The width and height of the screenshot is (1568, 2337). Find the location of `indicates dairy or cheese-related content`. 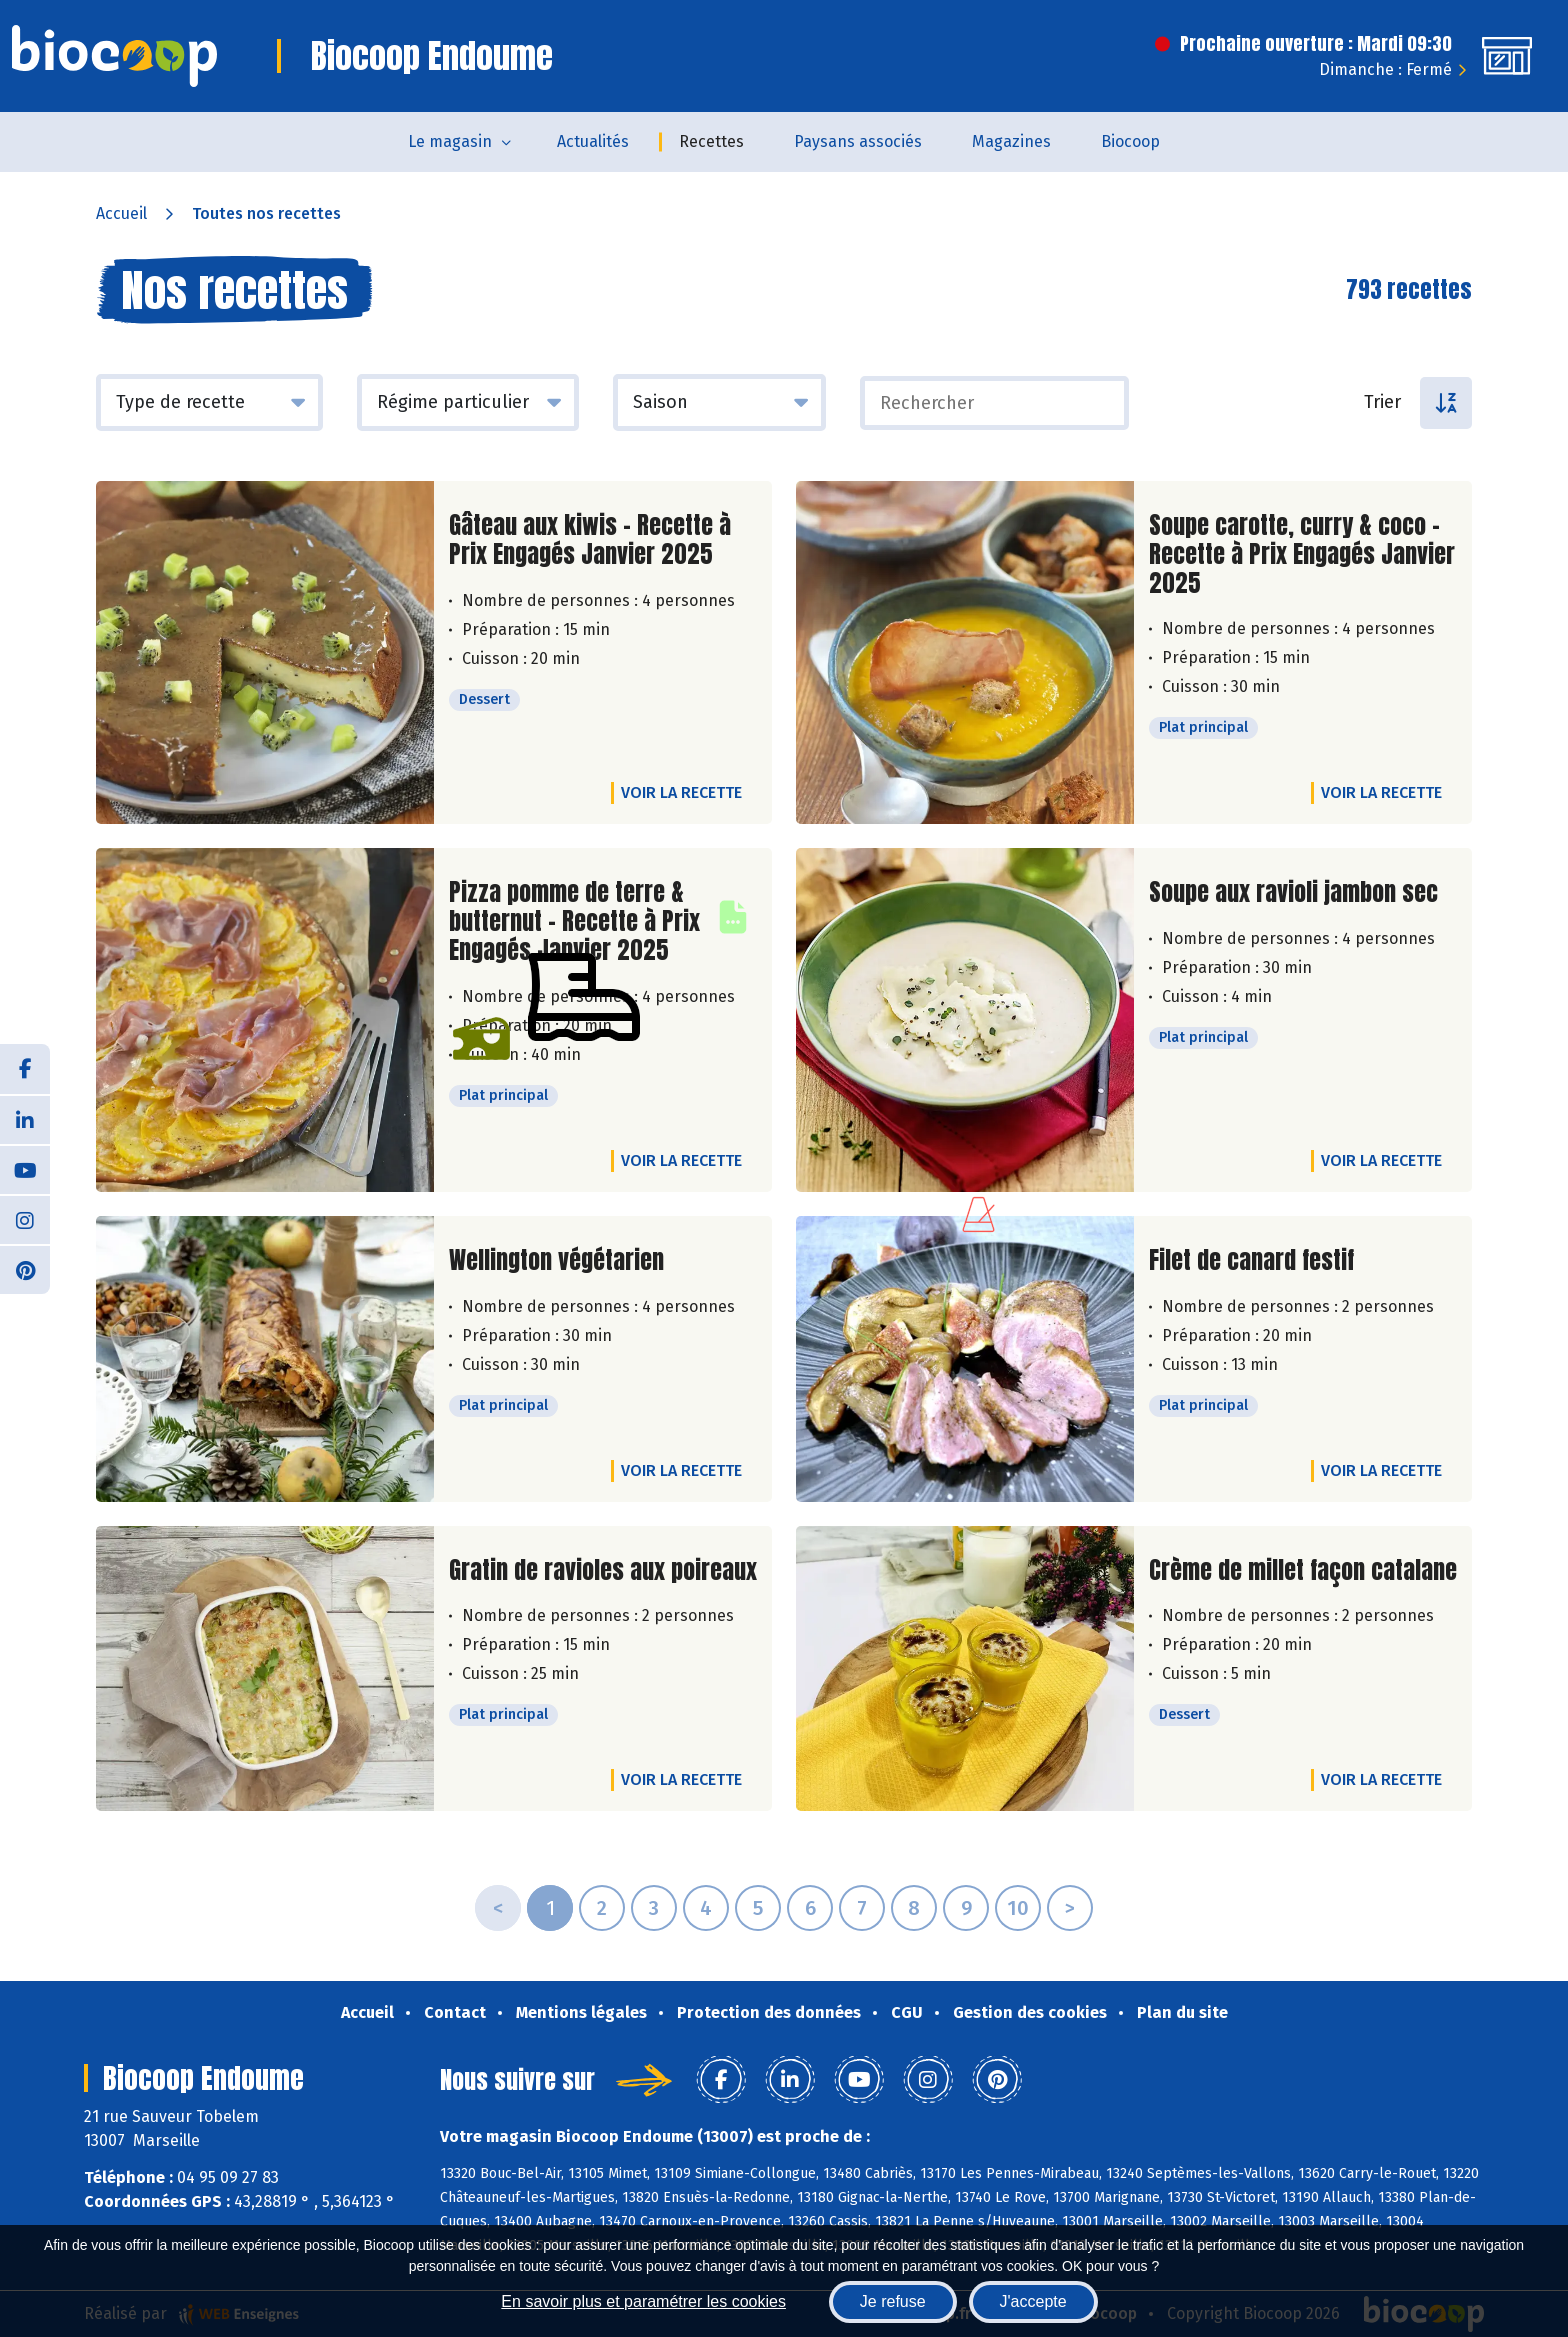

indicates dairy or cheese-related content is located at coordinates (481, 1041).